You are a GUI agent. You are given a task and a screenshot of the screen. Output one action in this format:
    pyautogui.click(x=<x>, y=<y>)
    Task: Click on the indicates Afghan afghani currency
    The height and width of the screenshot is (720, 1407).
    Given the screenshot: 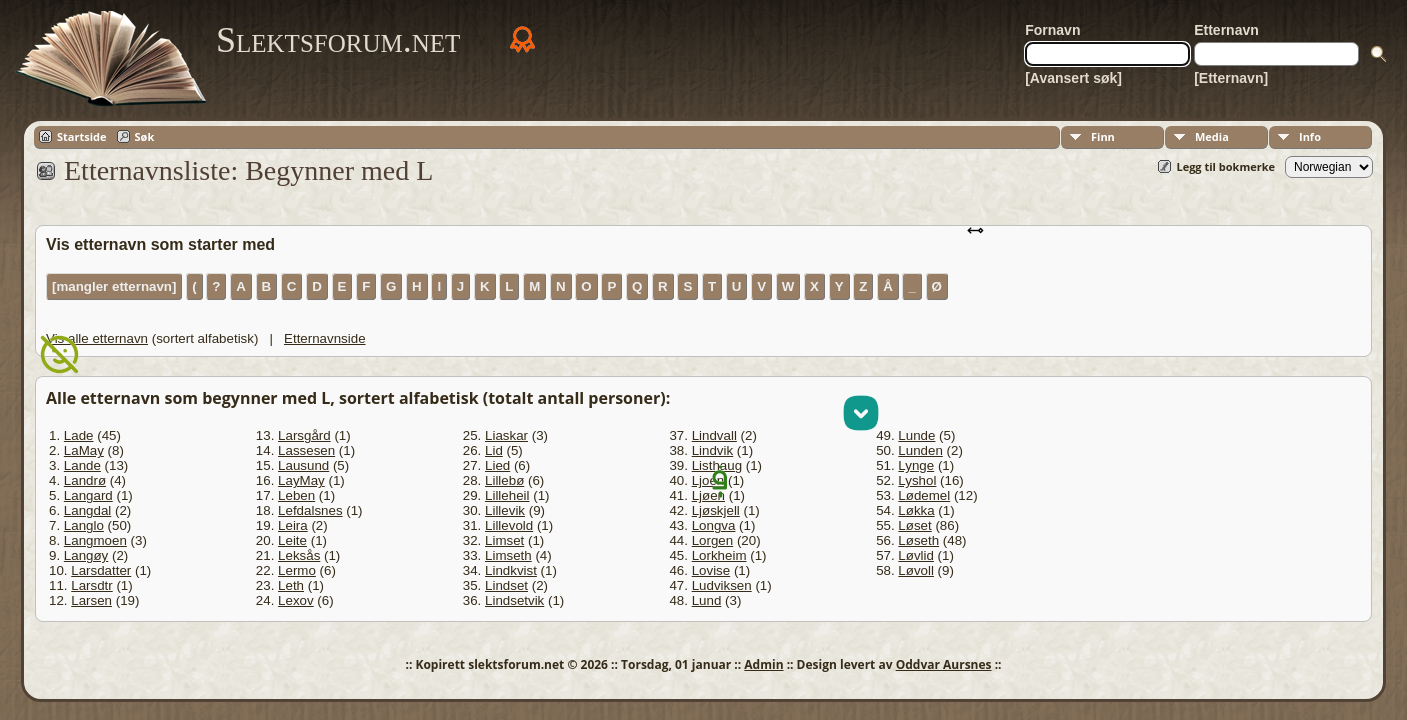 What is the action you would take?
    pyautogui.click(x=720, y=481)
    